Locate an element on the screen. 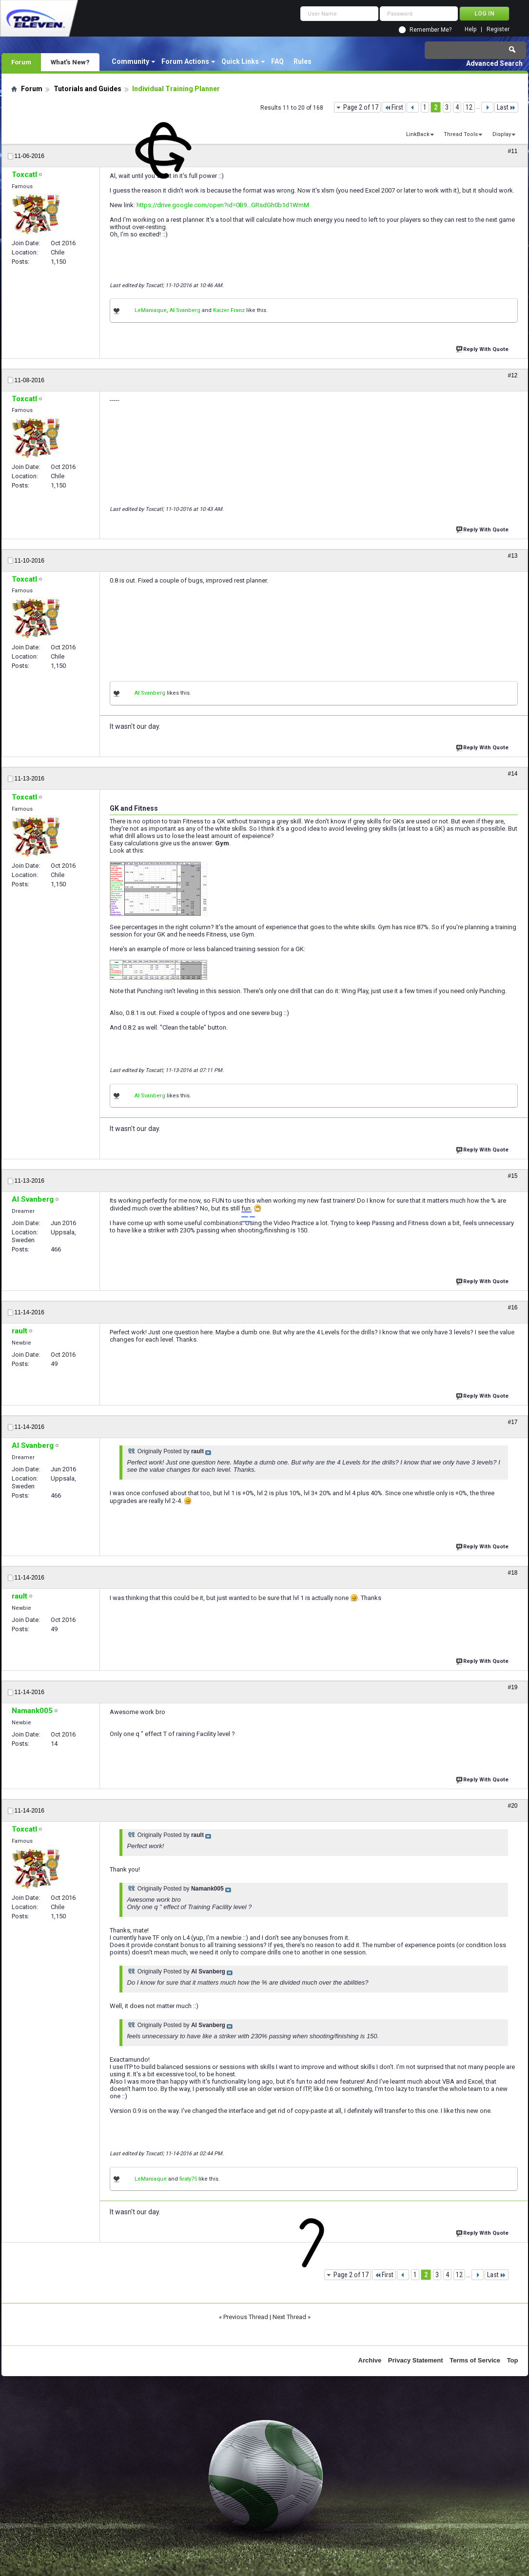 The height and width of the screenshot is (2576, 529). remove an item from the list is located at coordinates (248, 1217).